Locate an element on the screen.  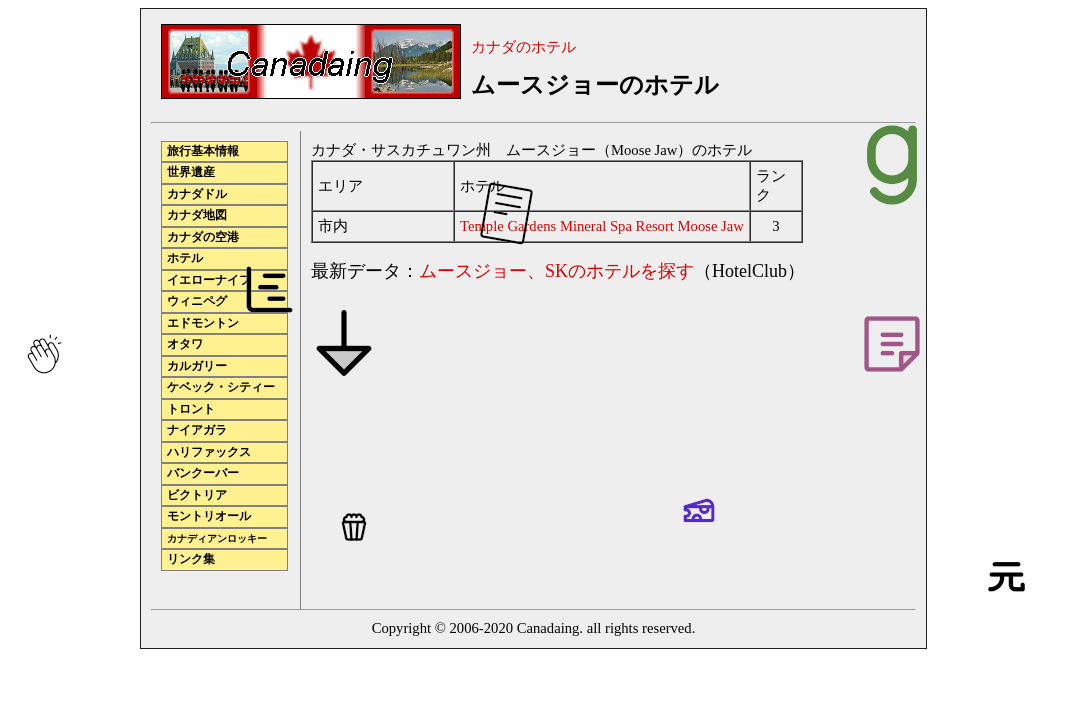
view project timeline or schedule is located at coordinates (269, 289).